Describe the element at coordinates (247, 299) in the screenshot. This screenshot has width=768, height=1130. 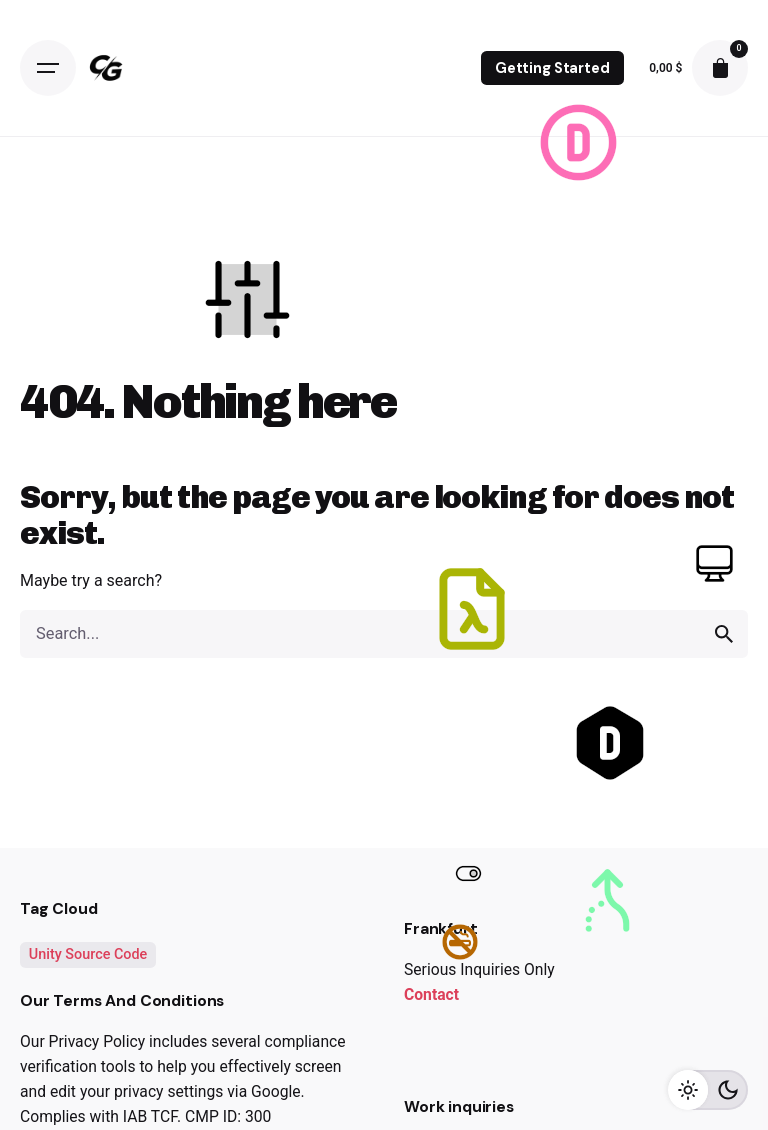
I see `adjust settings or preferences` at that location.